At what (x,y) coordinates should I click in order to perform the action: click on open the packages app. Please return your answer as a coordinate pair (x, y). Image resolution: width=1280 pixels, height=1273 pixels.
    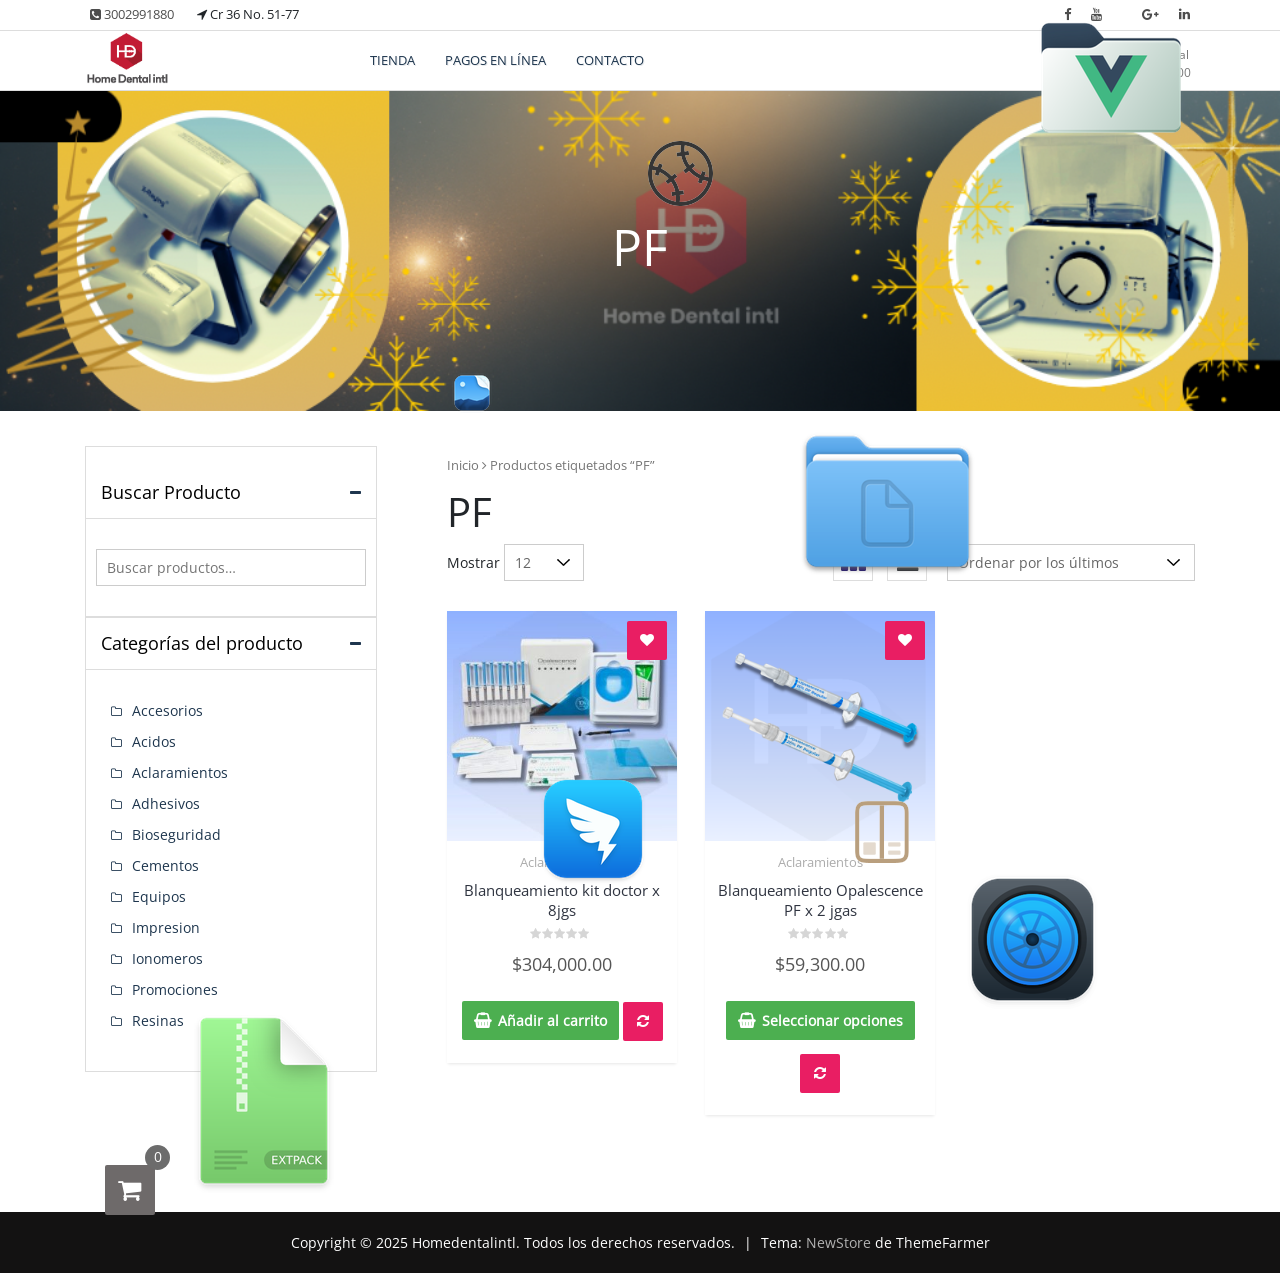
    Looking at the image, I should click on (884, 830).